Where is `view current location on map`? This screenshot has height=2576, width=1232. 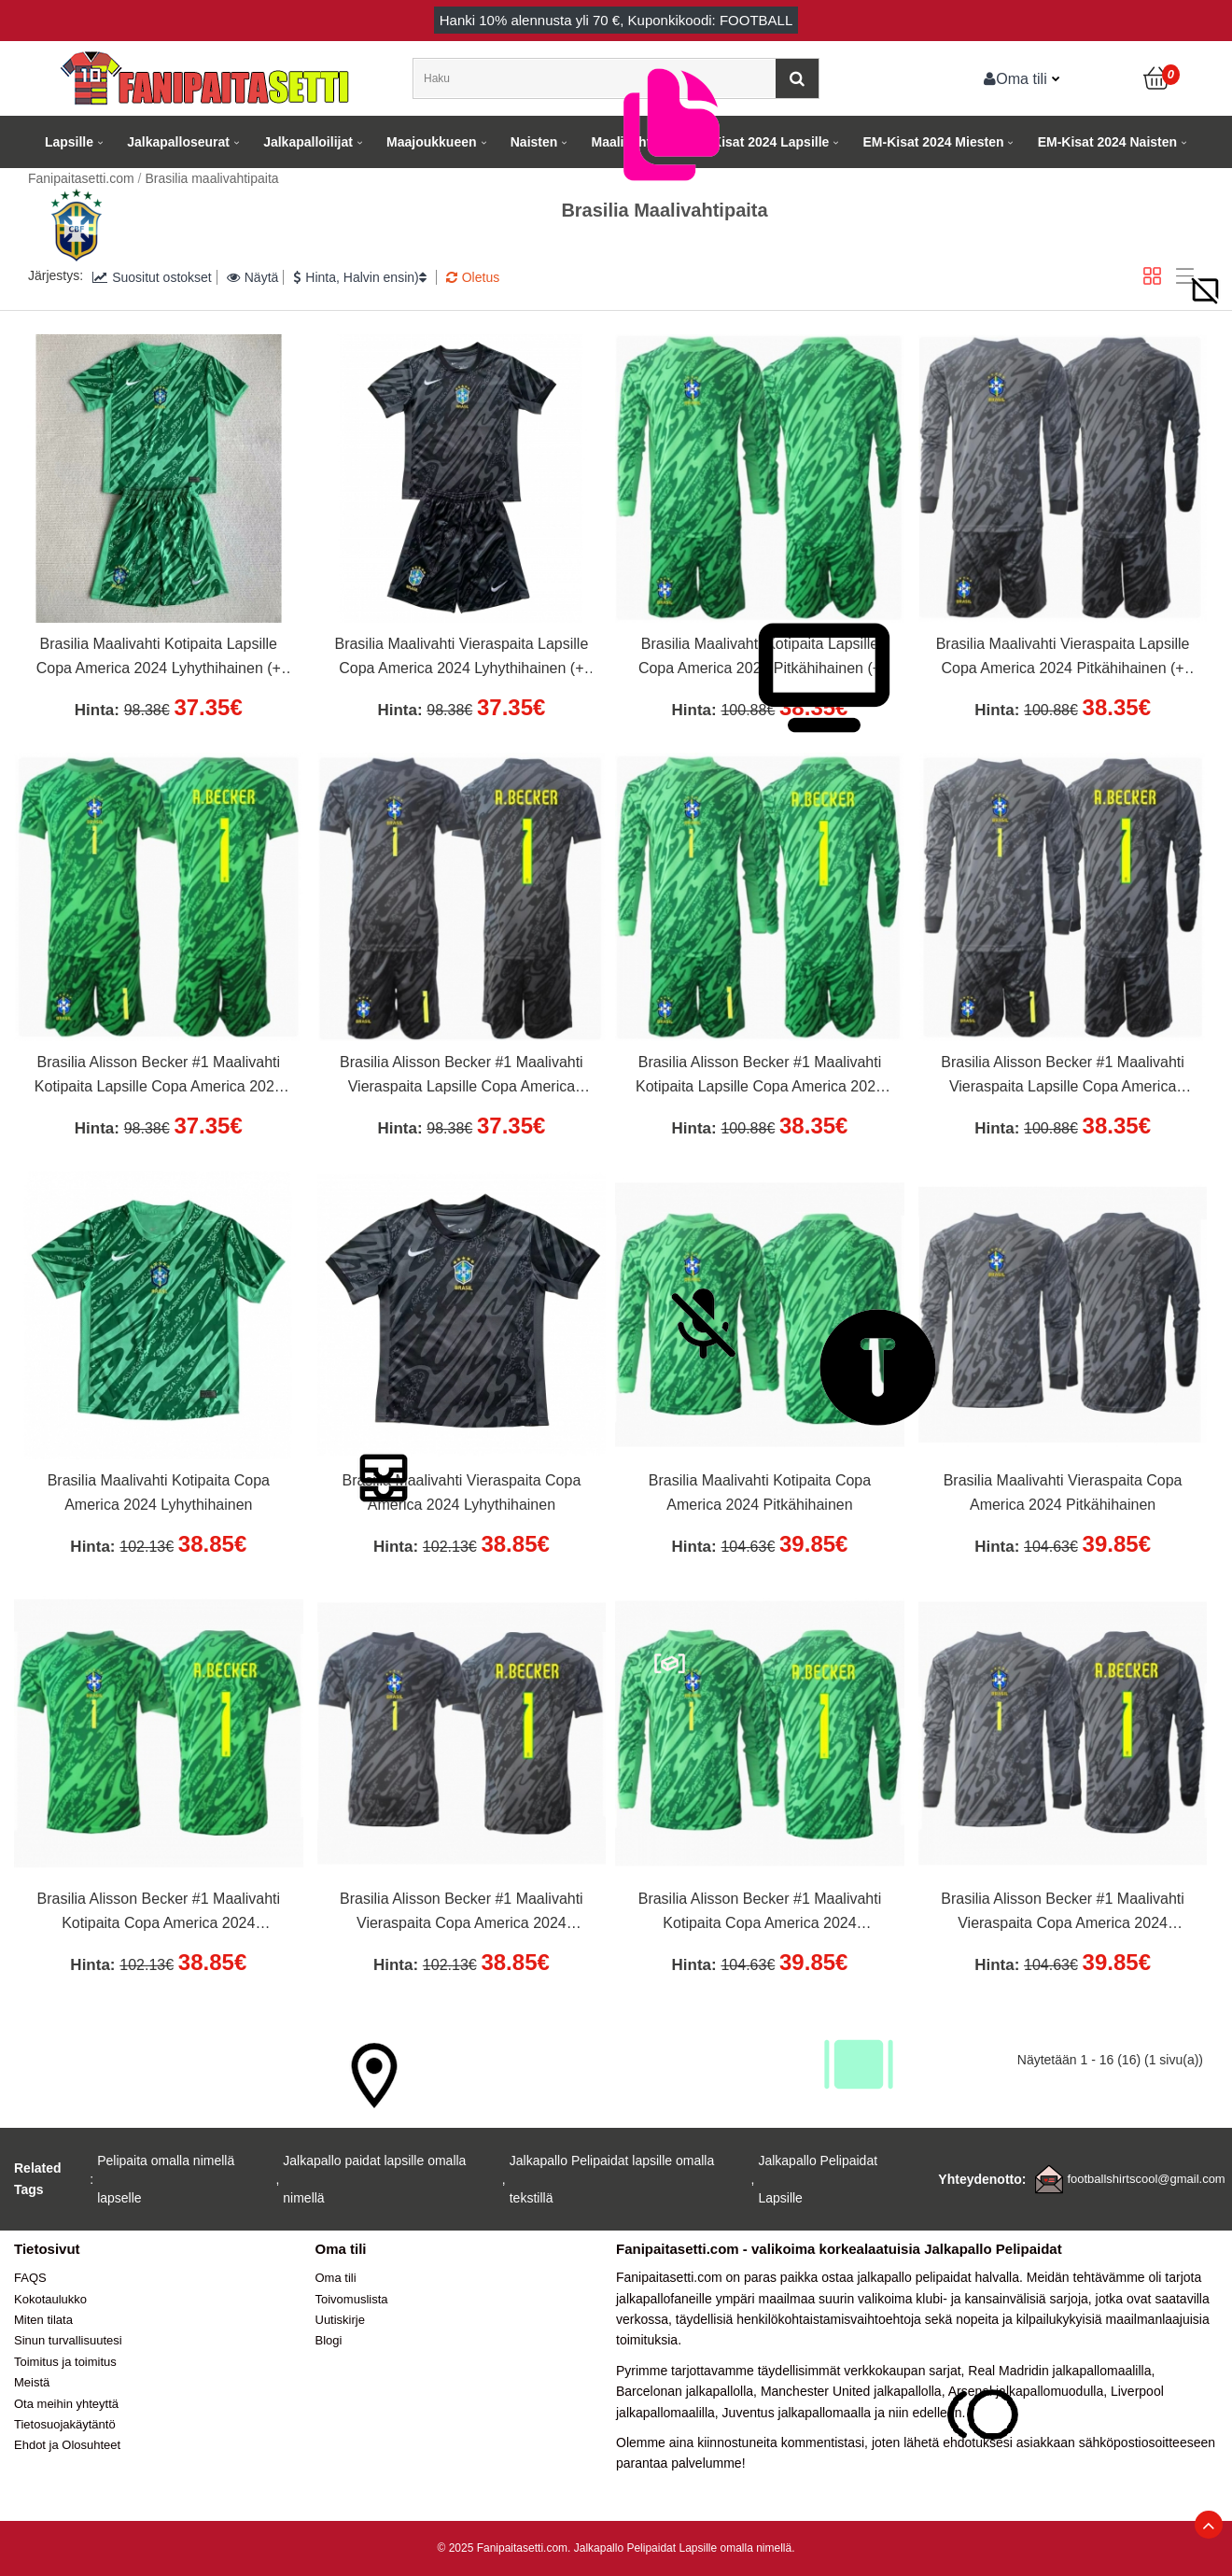
view current location on map is located at coordinates (374, 2076).